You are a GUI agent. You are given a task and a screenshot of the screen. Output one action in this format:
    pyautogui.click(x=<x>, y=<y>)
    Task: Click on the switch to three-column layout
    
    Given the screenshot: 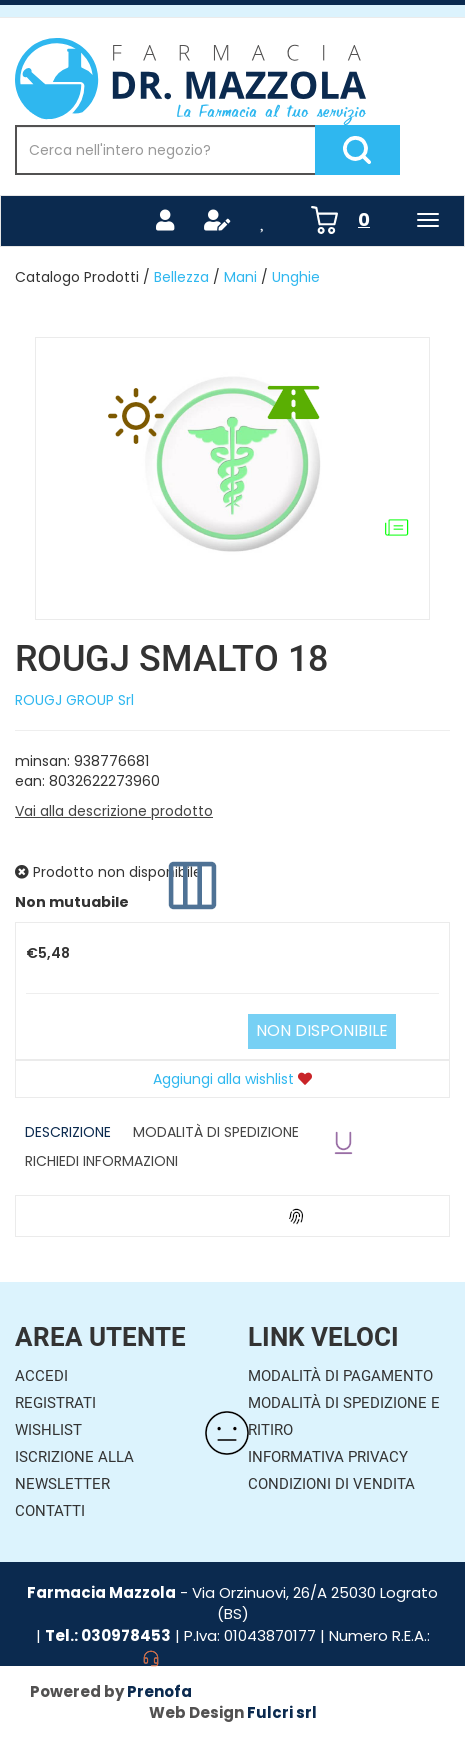 What is the action you would take?
    pyautogui.click(x=192, y=885)
    